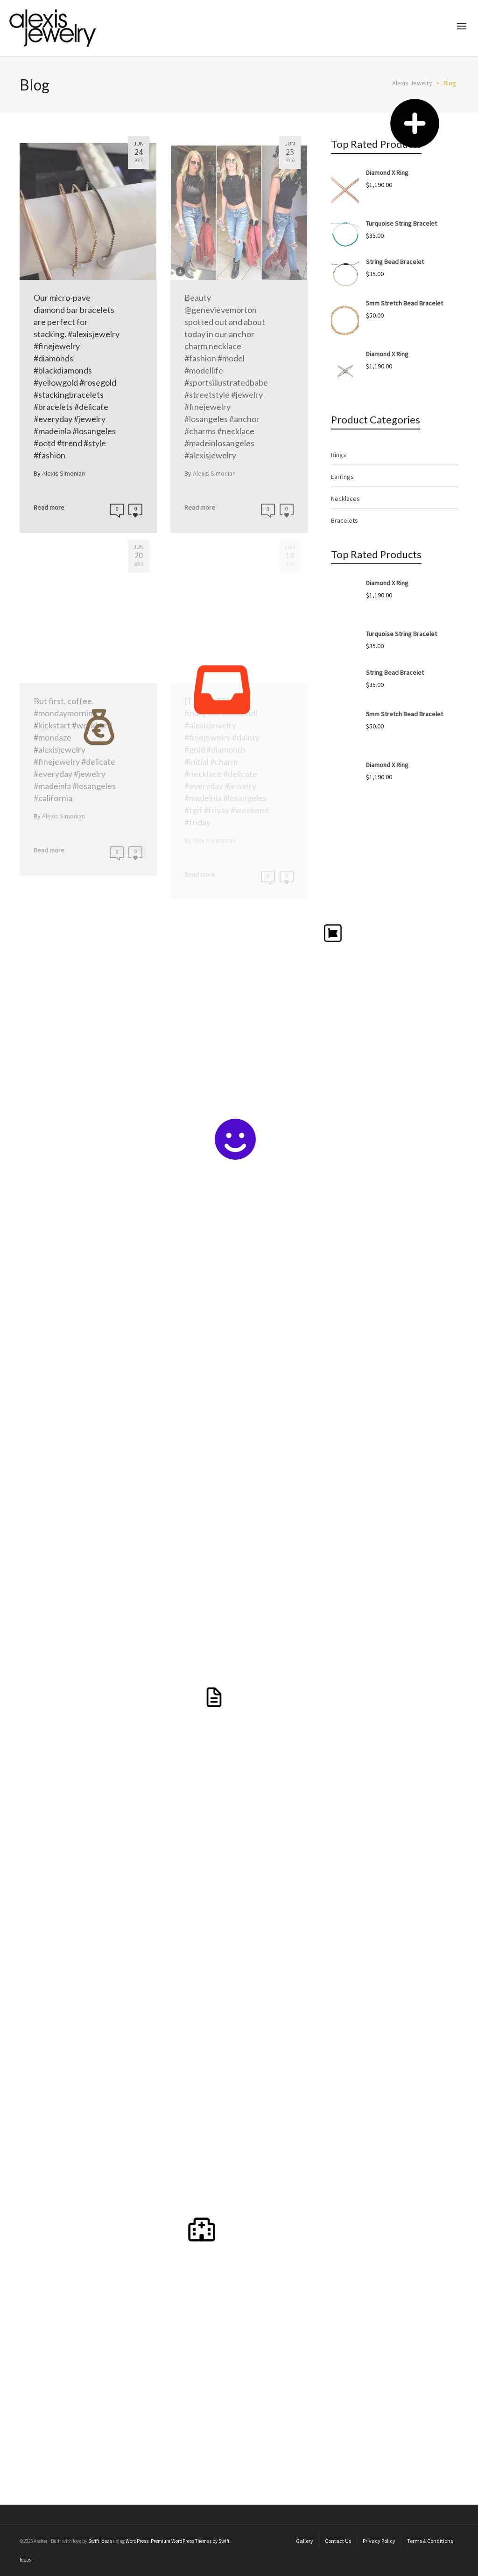 The image size is (478, 2576). What do you see at coordinates (214, 1697) in the screenshot?
I see `view document details` at bounding box center [214, 1697].